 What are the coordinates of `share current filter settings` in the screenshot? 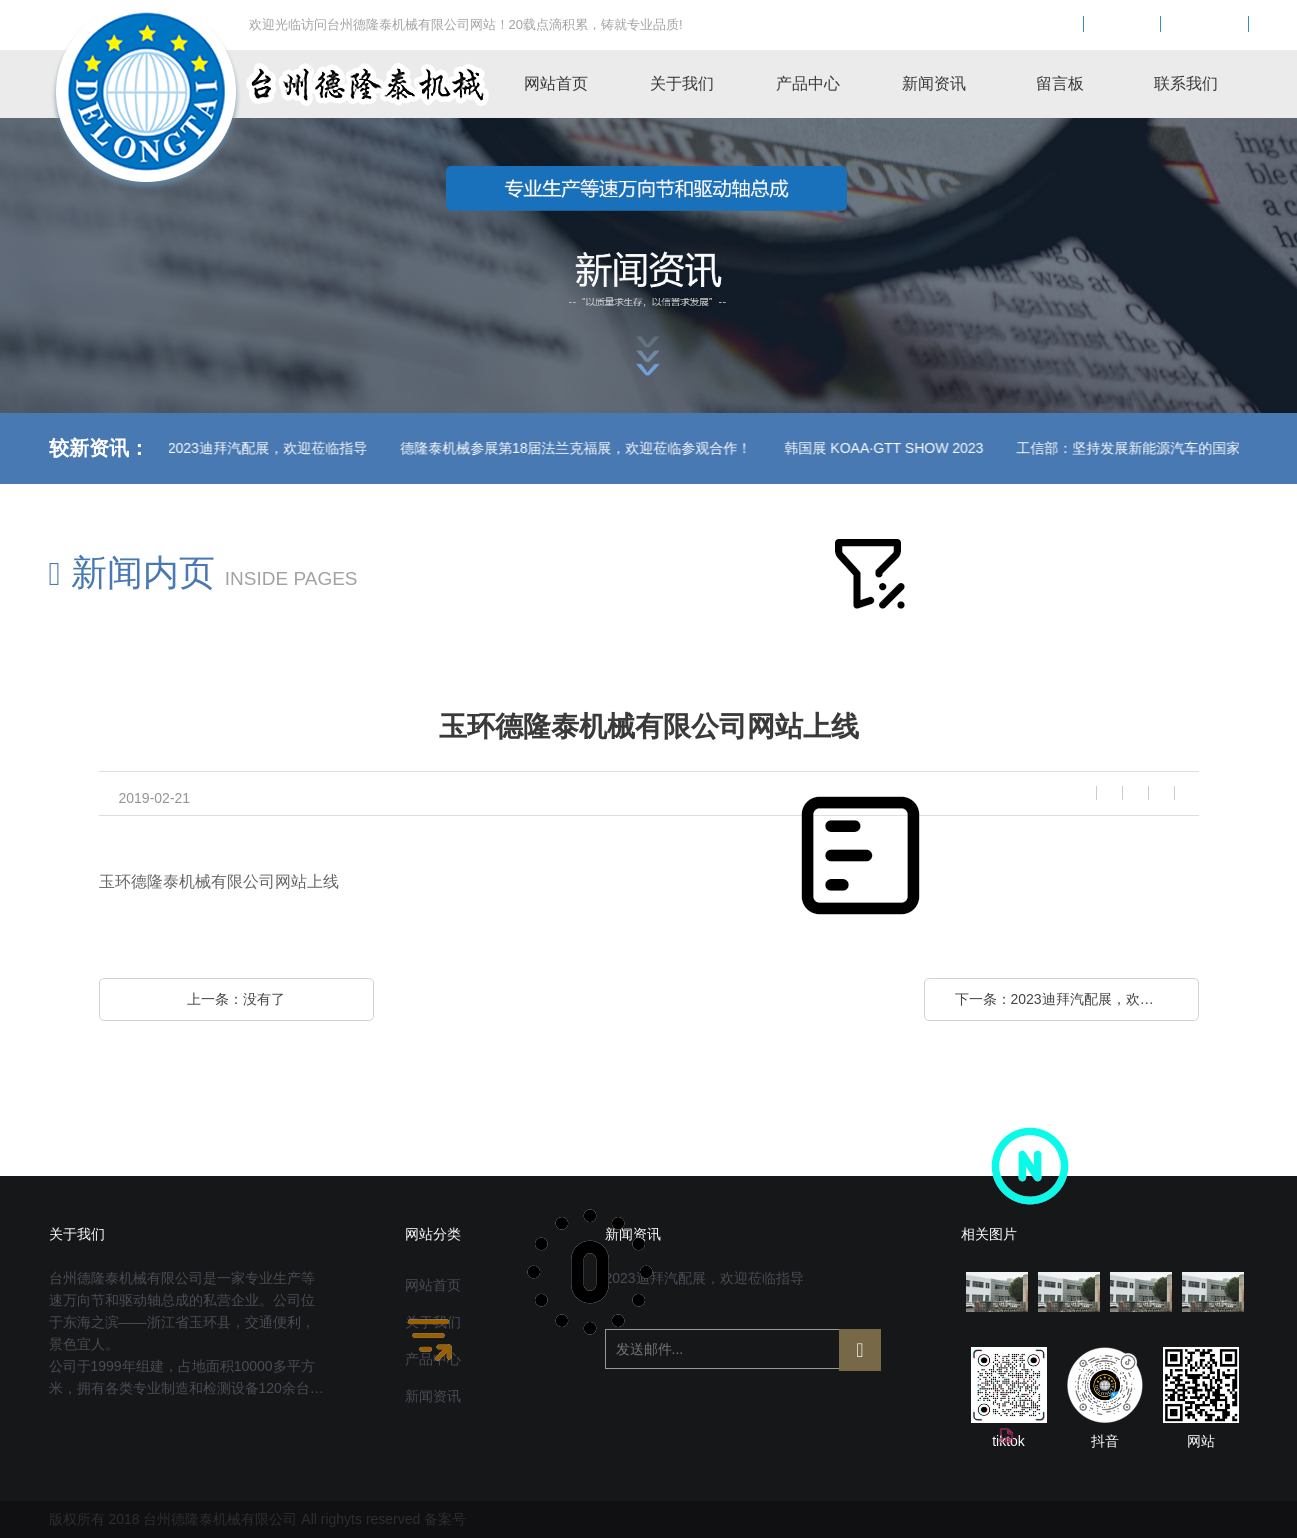 It's located at (428, 1335).